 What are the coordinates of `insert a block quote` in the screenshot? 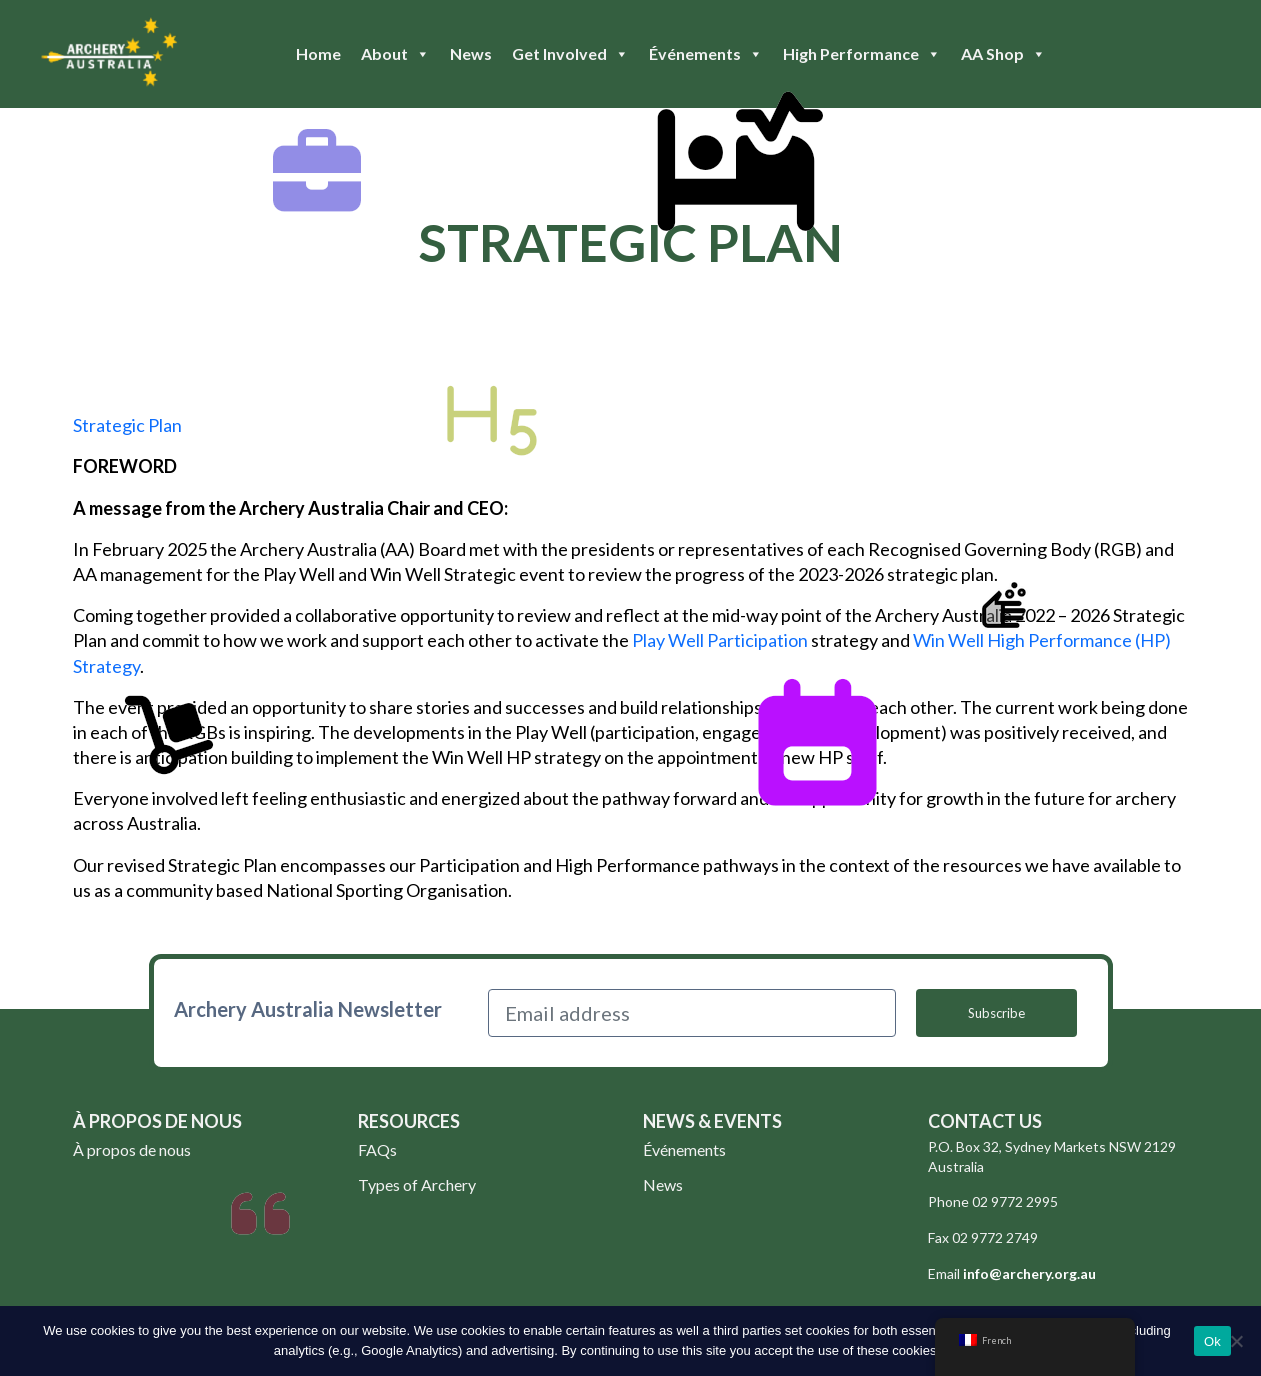 It's located at (260, 1213).